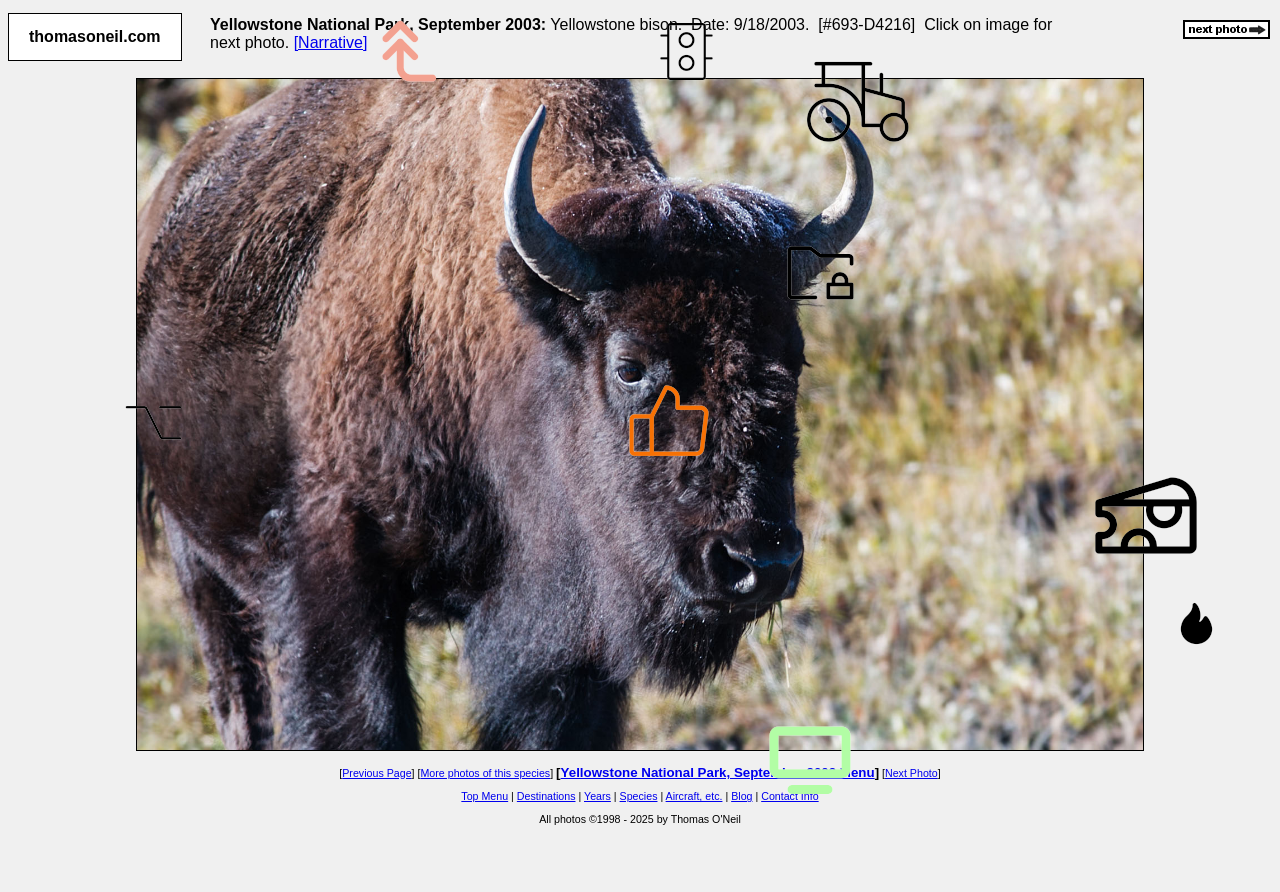 The image size is (1280, 892). What do you see at coordinates (810, 758) in the screenshot?
I see `access tv or video streaming` at bounding box center [810, 758].